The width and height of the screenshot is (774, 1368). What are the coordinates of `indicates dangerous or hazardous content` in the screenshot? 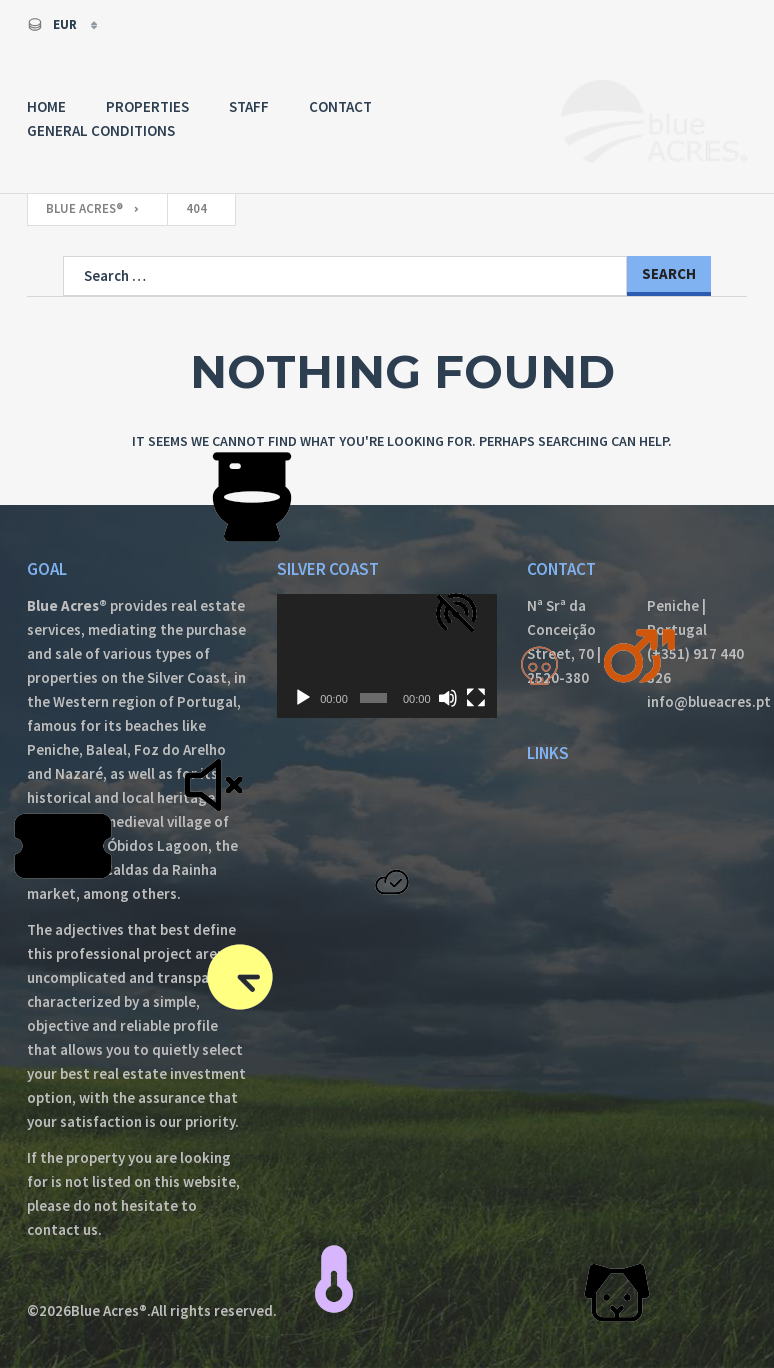 It's located at (539, 666).